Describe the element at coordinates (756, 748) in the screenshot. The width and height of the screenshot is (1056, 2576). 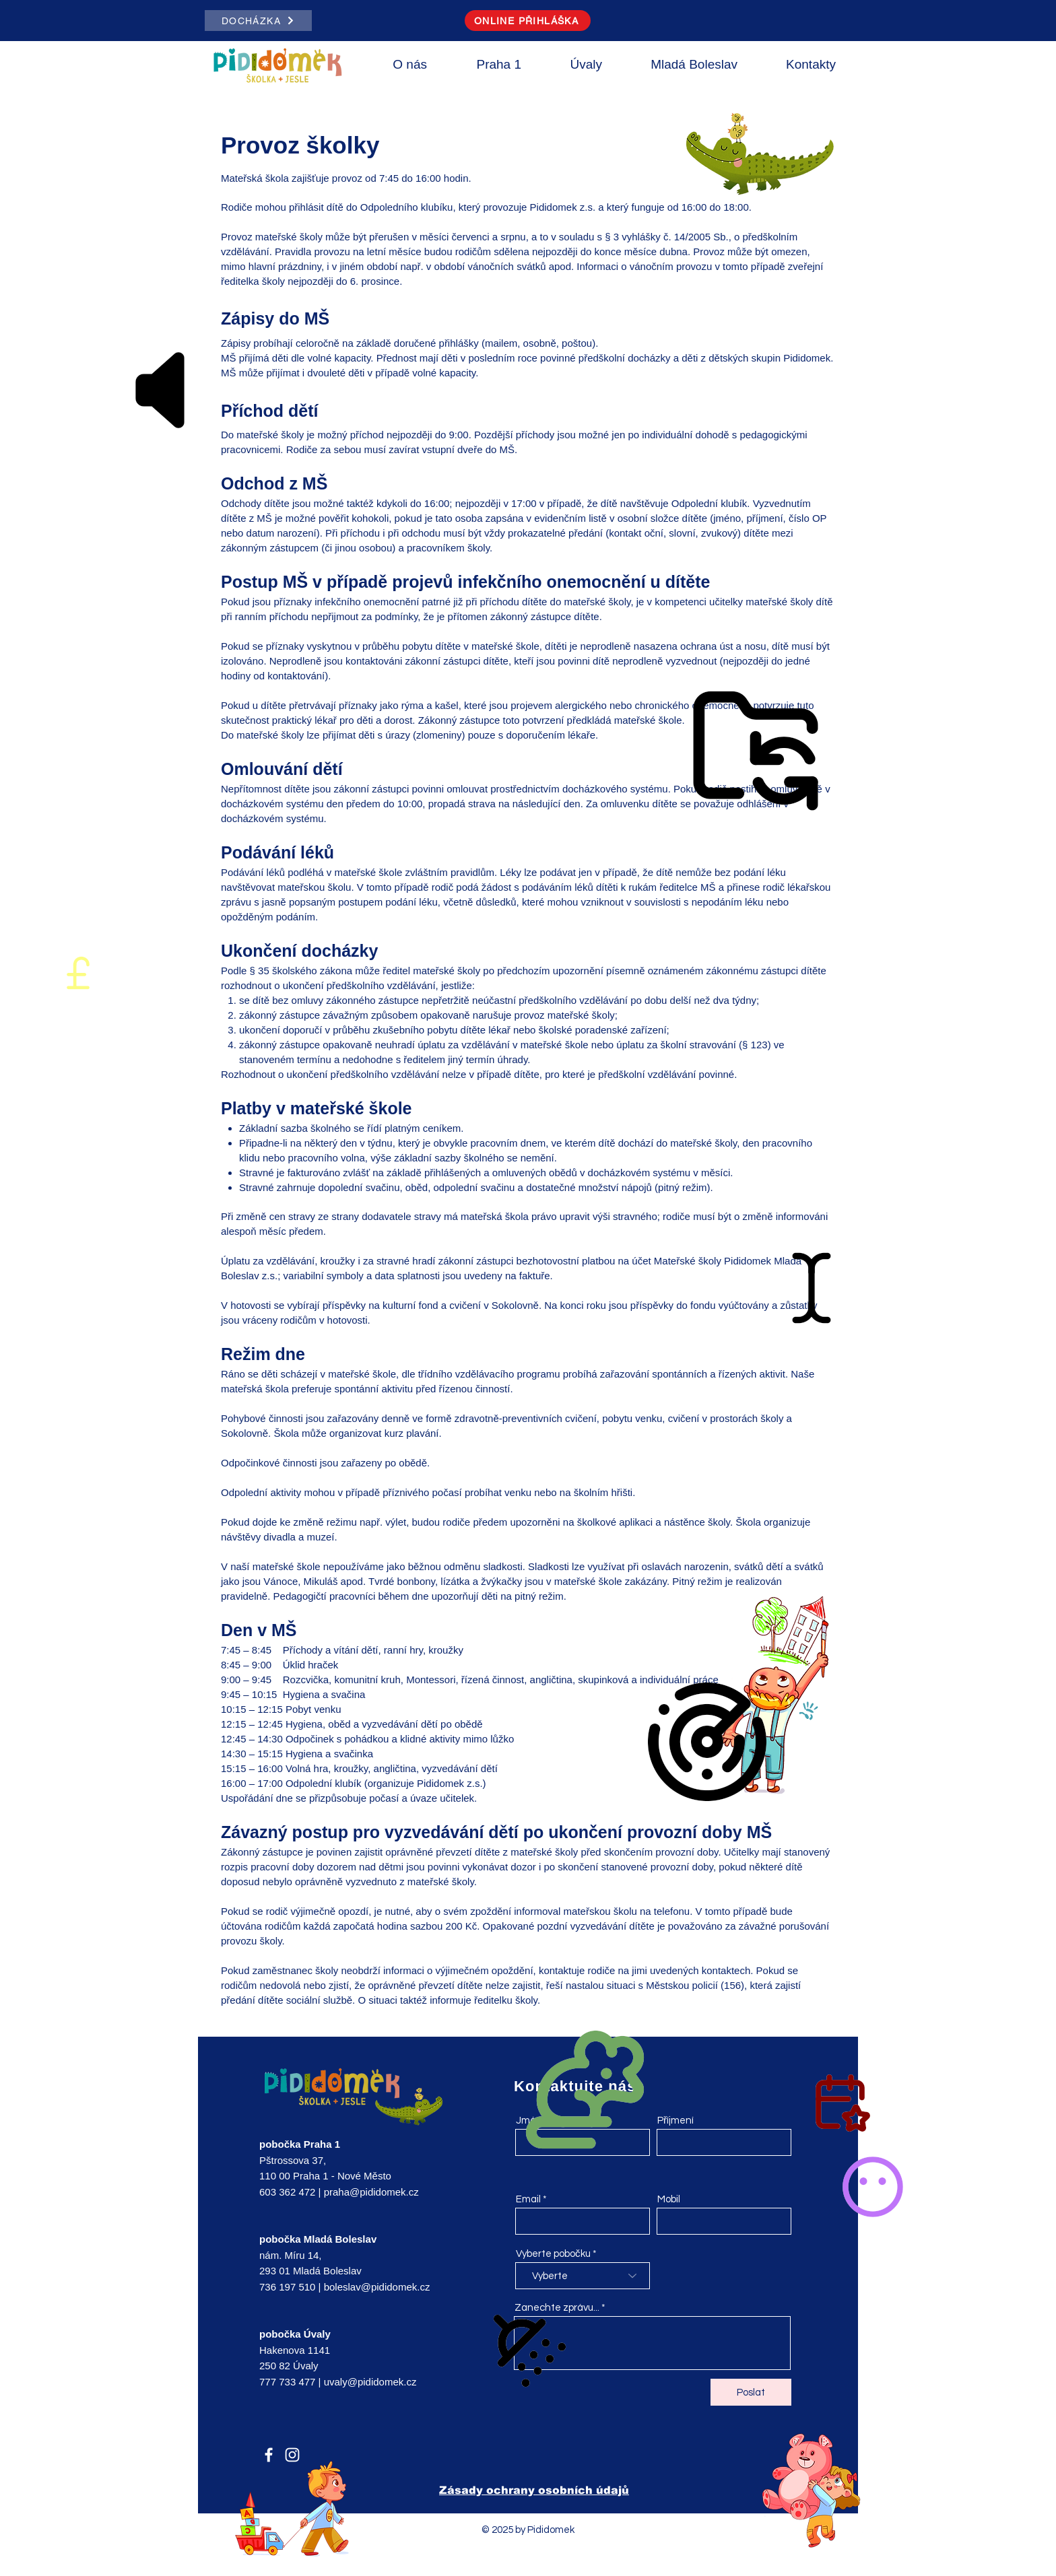
I see `sync folder contents with cloud storage` at that location.